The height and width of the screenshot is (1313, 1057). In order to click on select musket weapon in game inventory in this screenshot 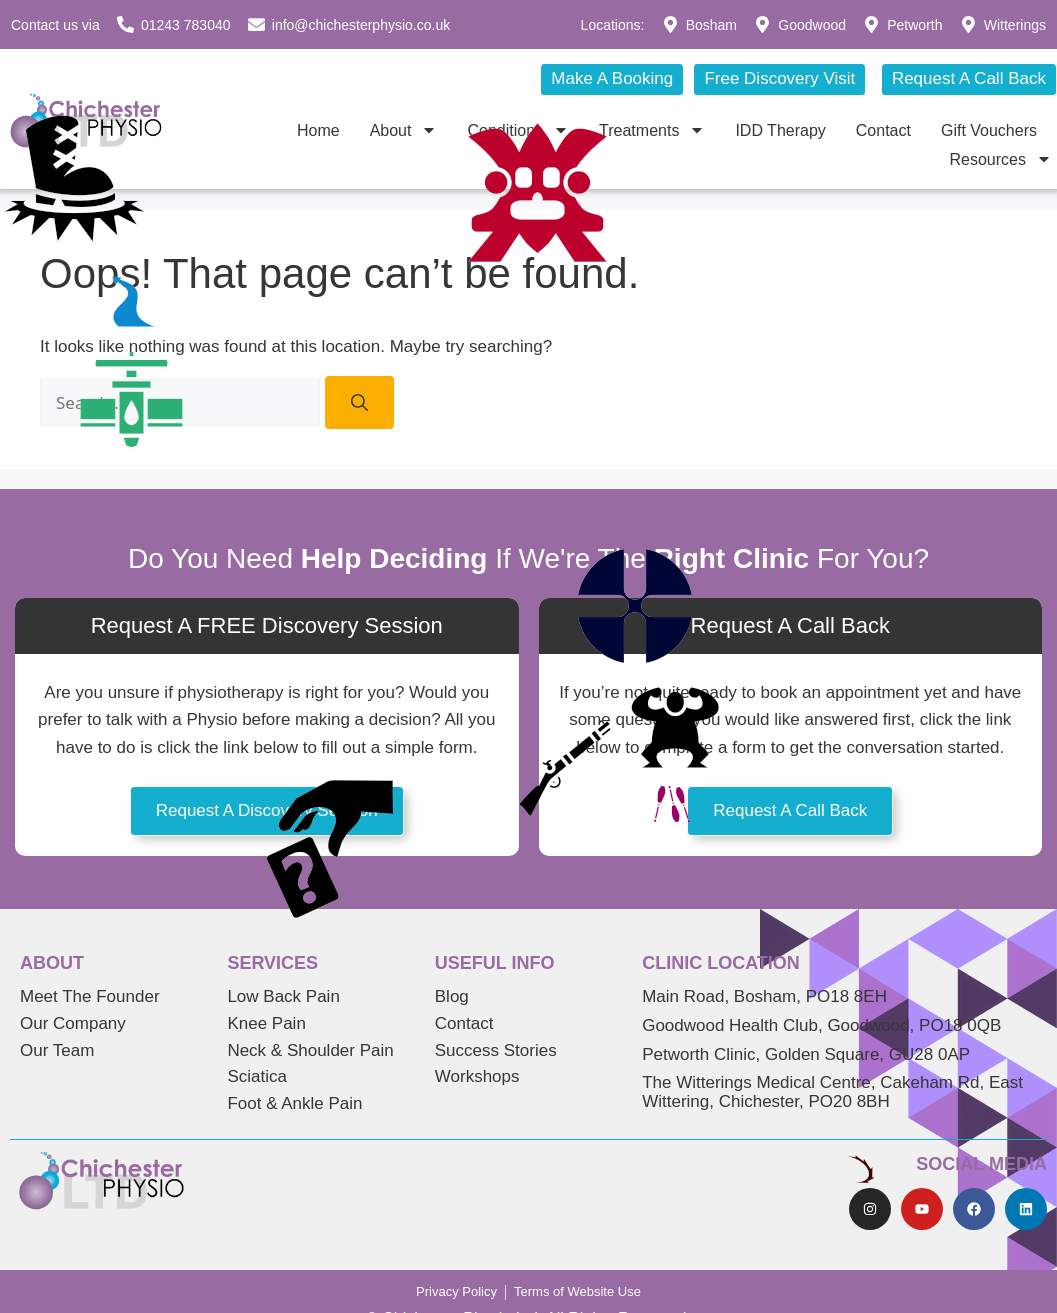, I will do `click(565, 768)`.